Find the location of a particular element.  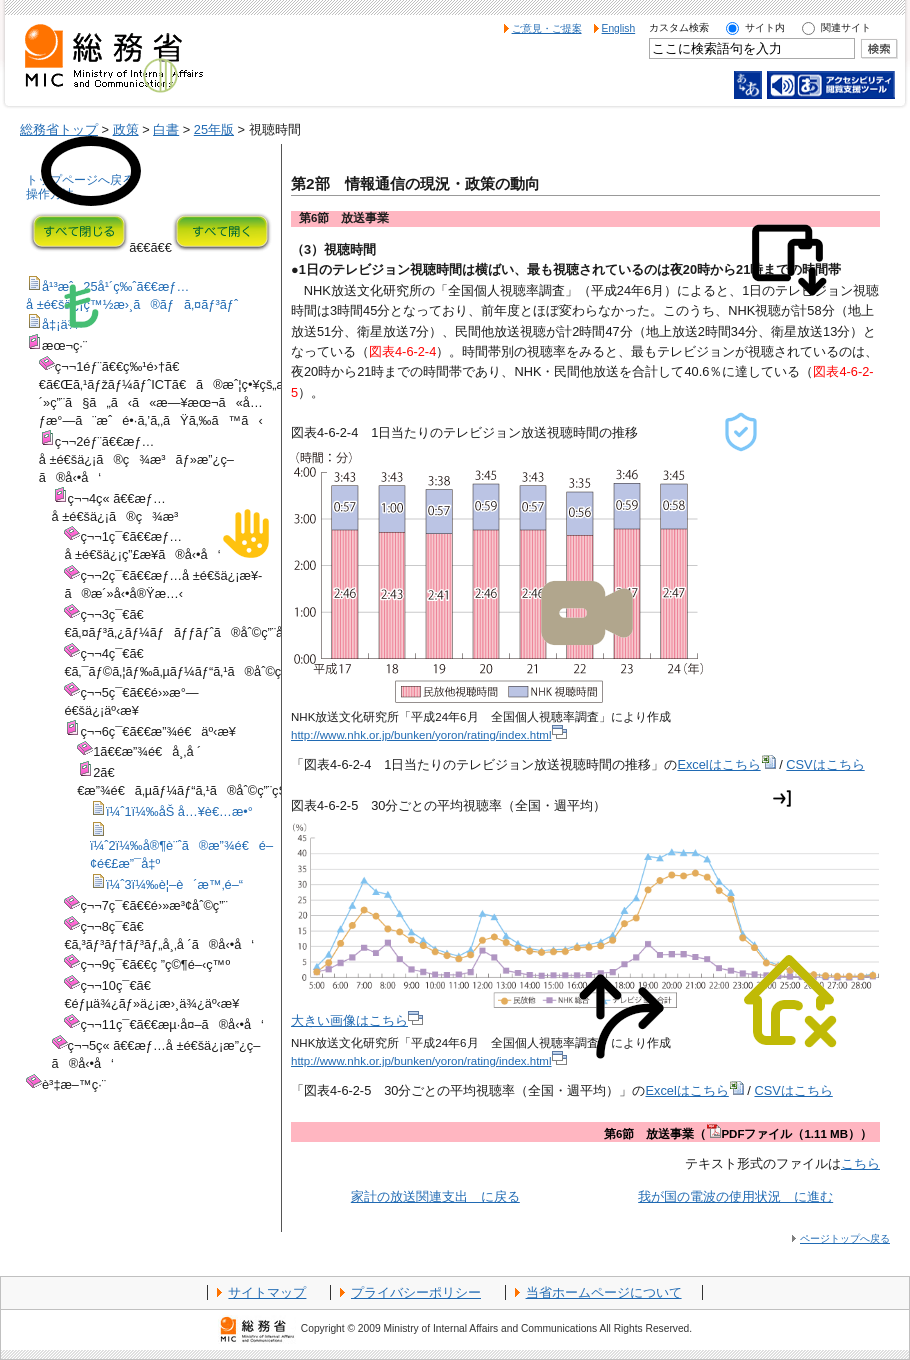

indicates Turkish lira currency is located at coordinates (79, 306).